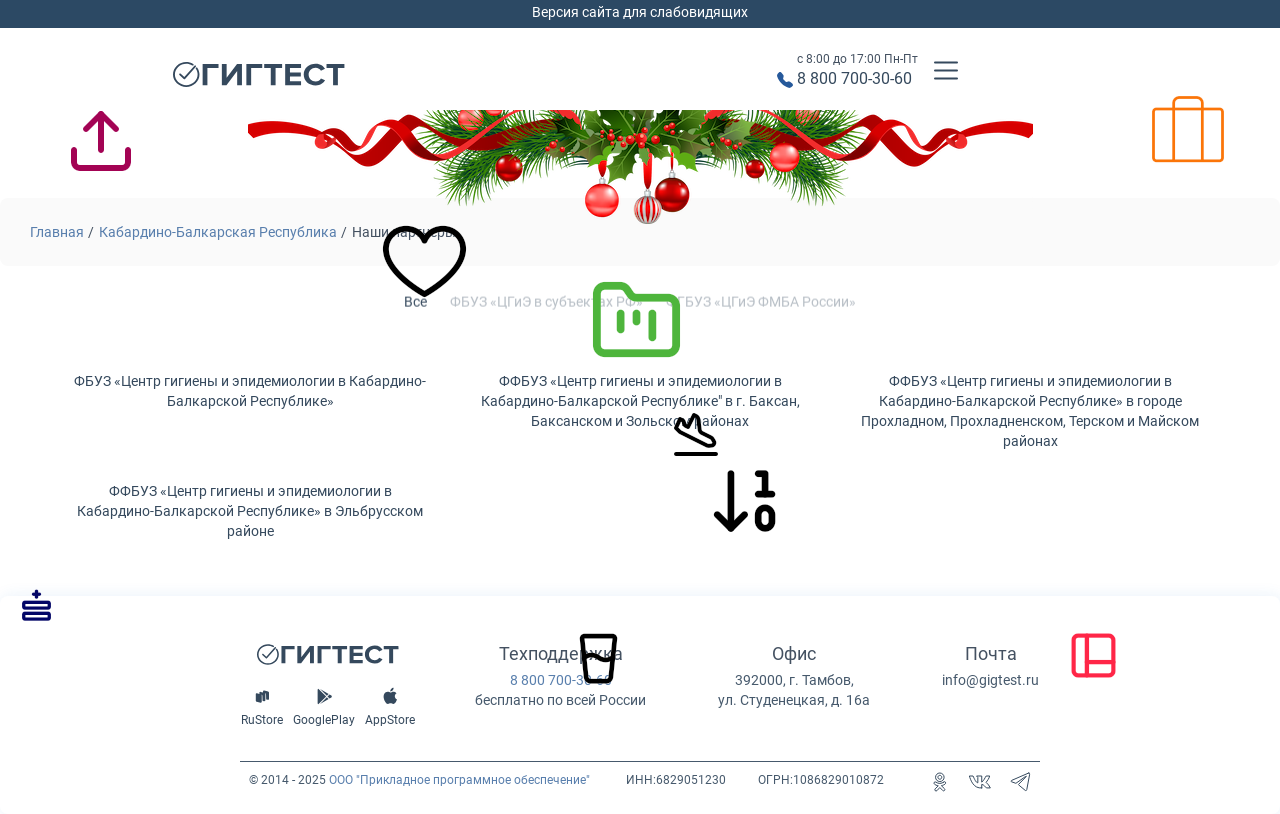 The width and height of the screenshot is (1280, 814). Describe the element at coordinates (748, 501) in the screenshot. I see `sort numerically in descending order` at that location.